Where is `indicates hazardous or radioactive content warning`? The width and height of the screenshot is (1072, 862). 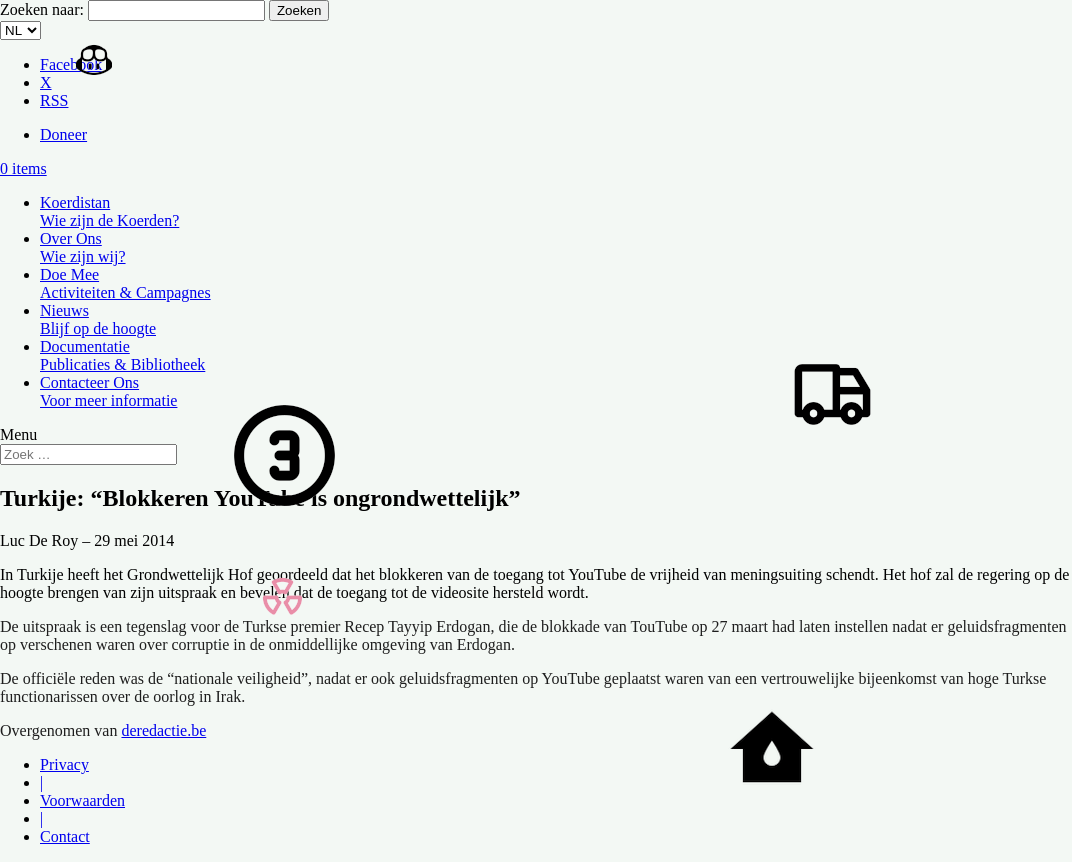 indicates hazardous or radioactive content warning is located at coordinates (282, 597).